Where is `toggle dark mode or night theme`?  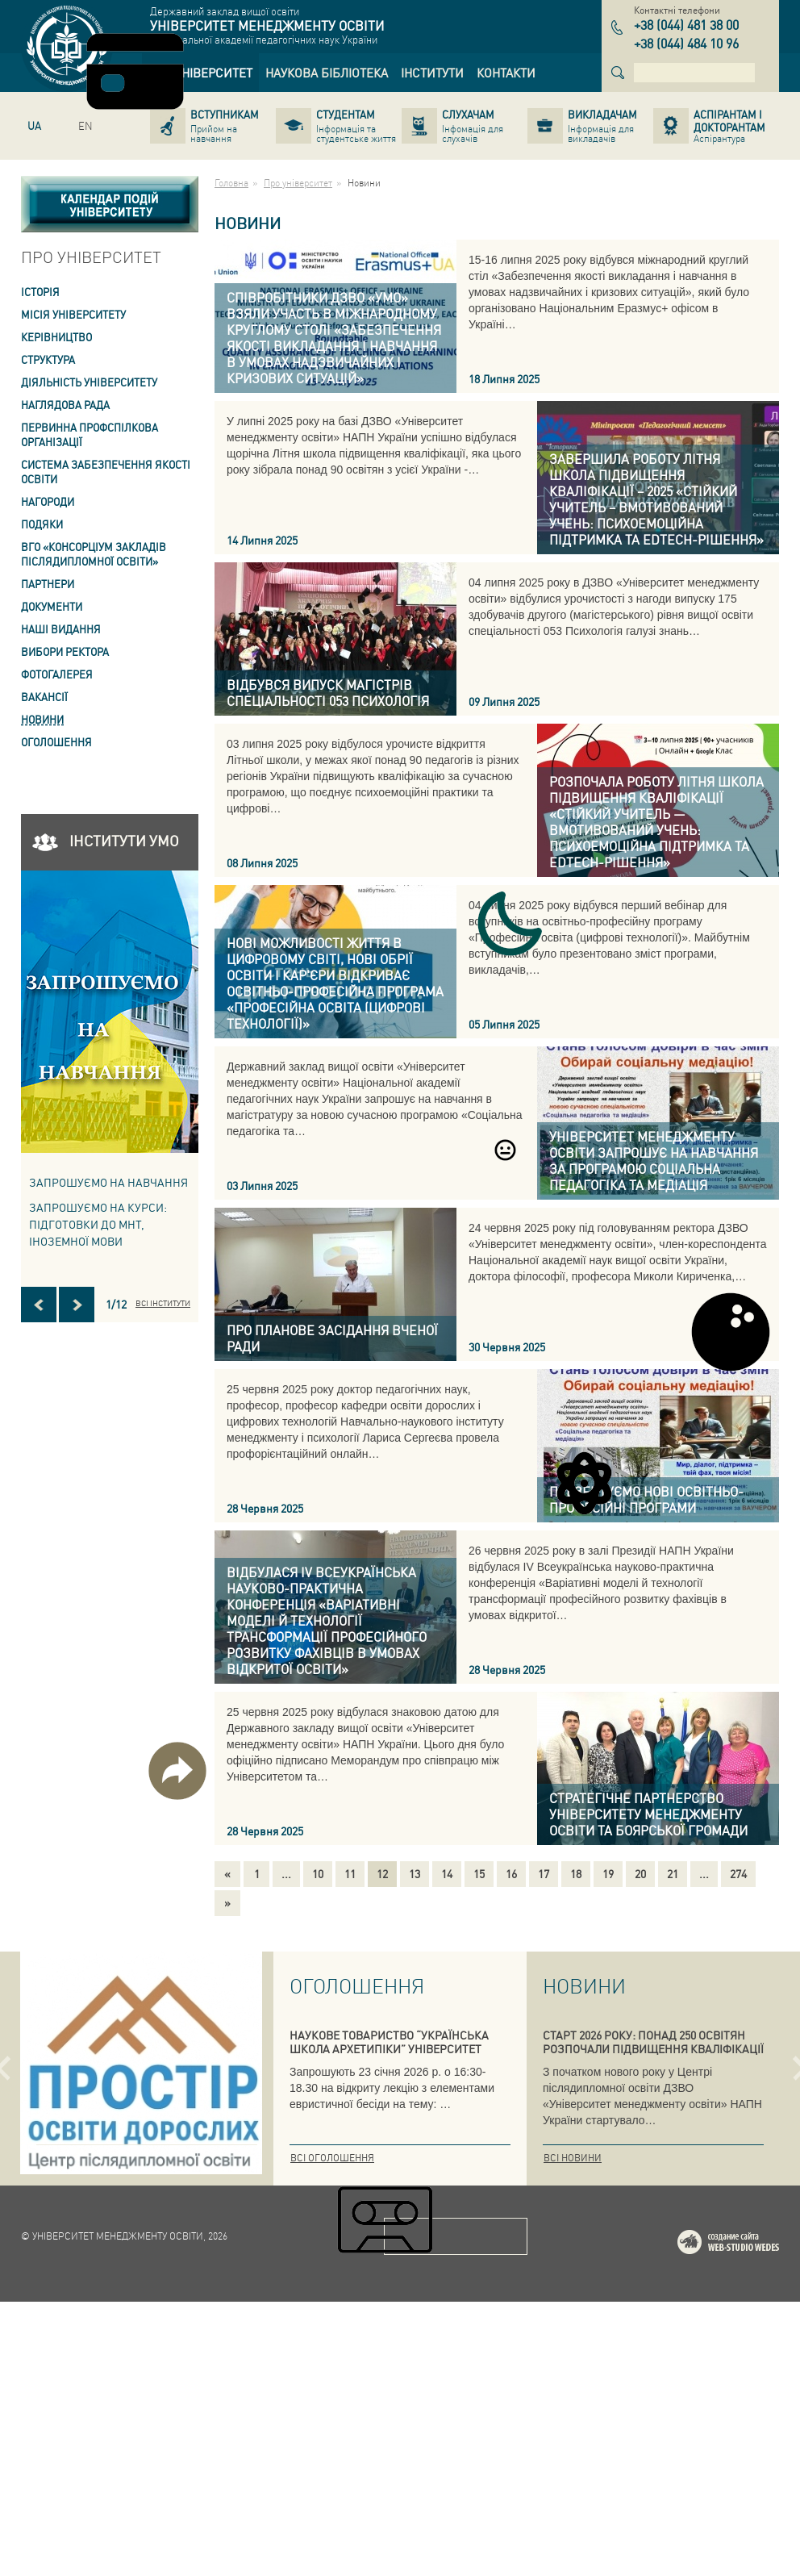 toggle dark mode or night theme is located at coordinates (508, 925).